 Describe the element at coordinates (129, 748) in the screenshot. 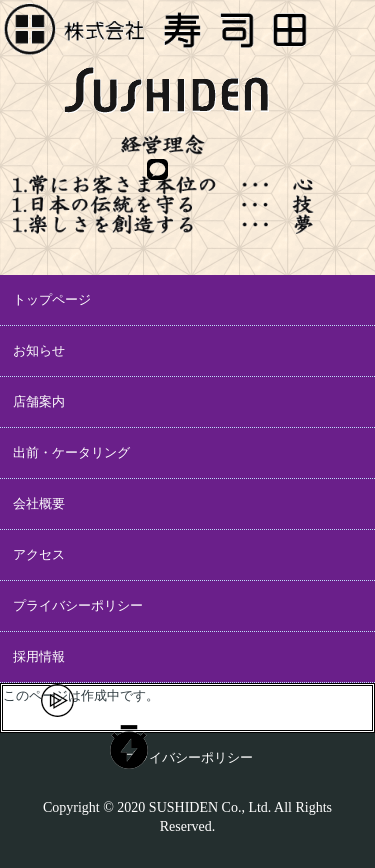

I see `start a quick timer or speed countdown` at that location.